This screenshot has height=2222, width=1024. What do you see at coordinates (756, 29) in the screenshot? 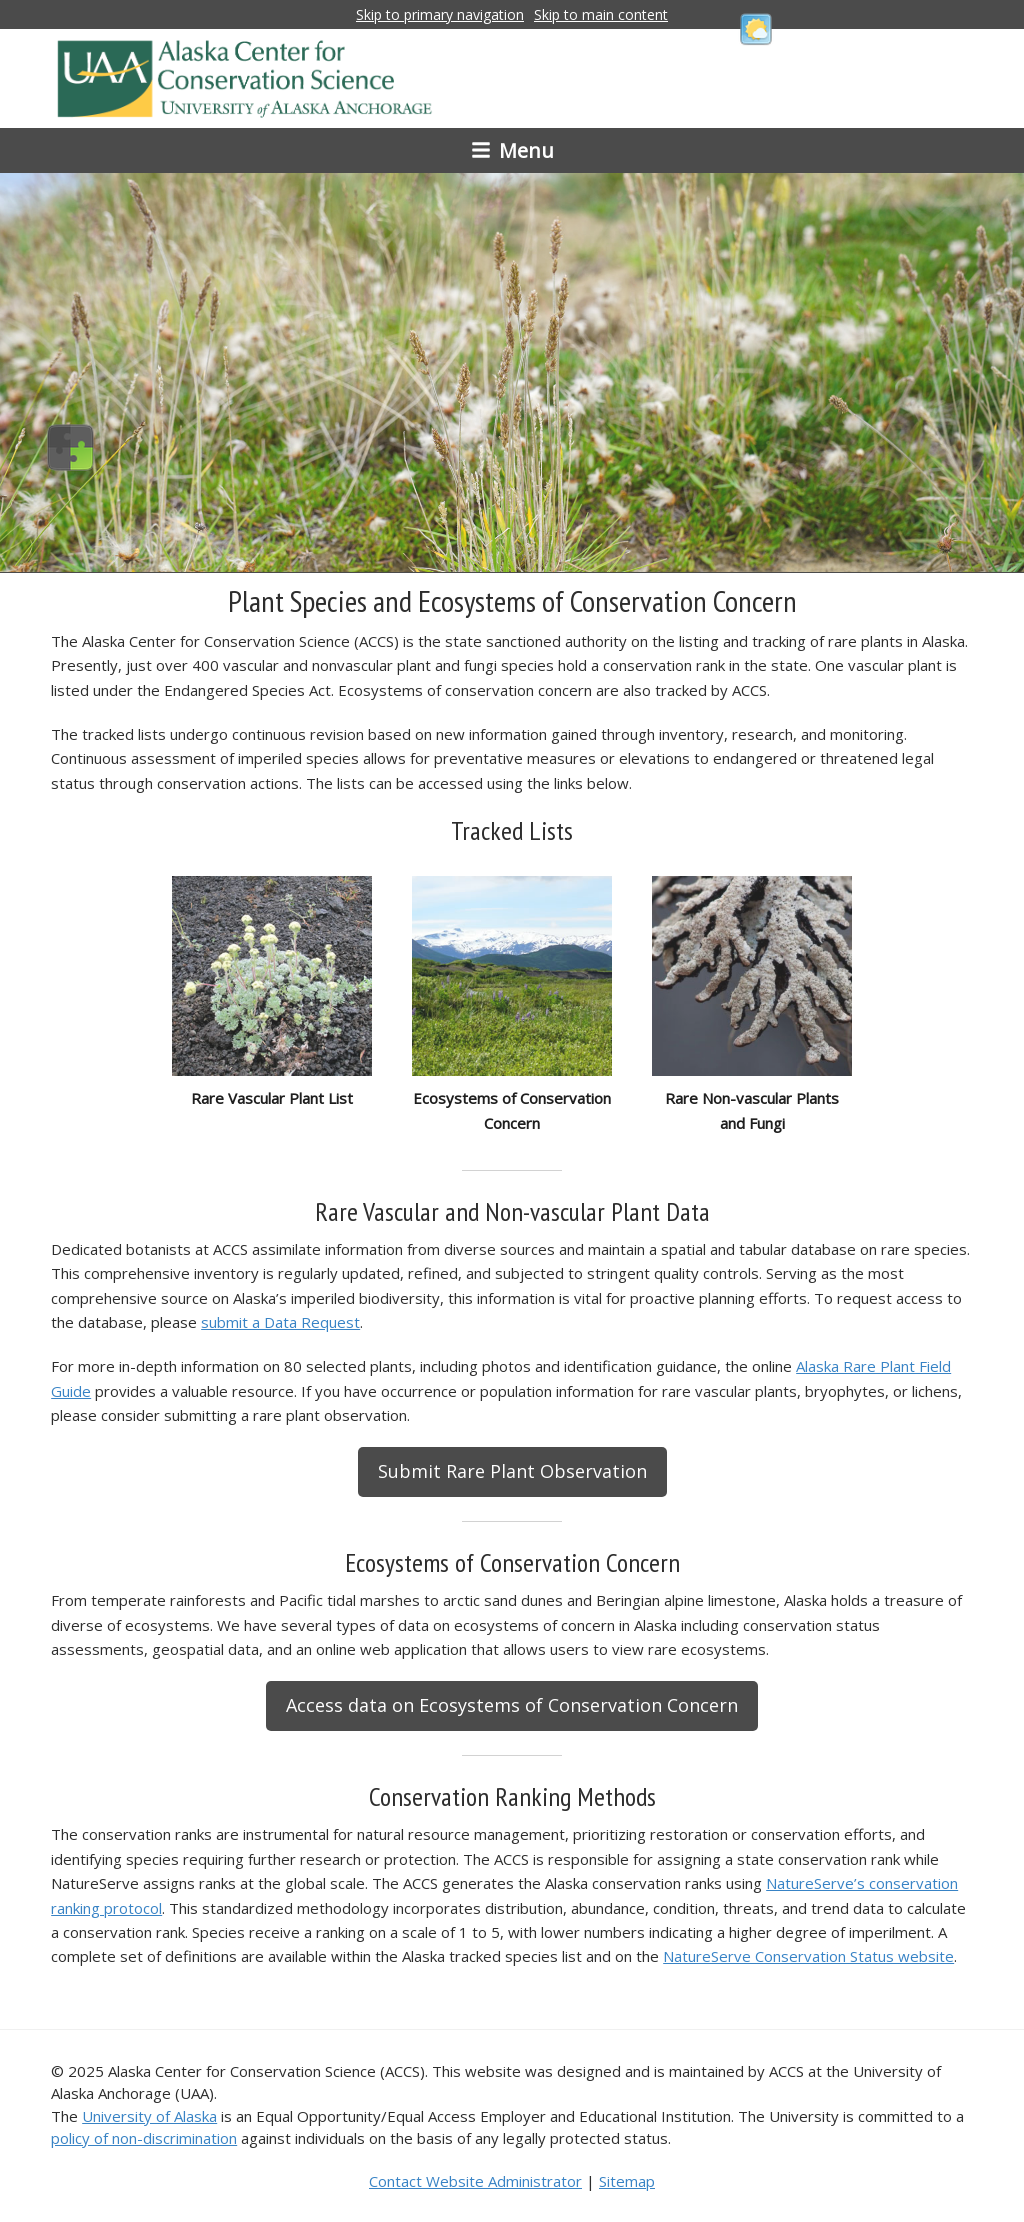
I see `open the weather application` at bounding box center [756, 29].